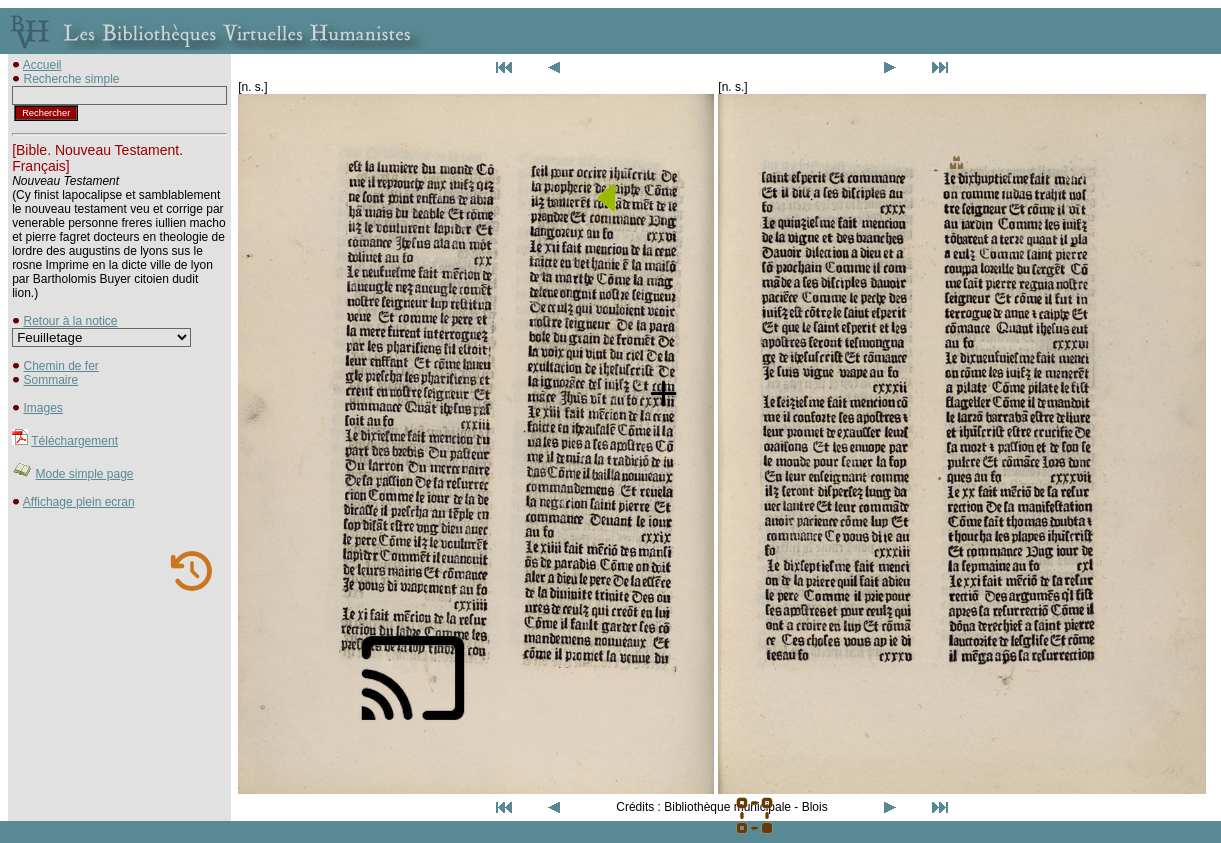 Image resolution: width=1221 pixels, height=843 pixels. Describe the element at coordinates (606, 197) in the screenshot. I see `go back to the previous screen` at that location.